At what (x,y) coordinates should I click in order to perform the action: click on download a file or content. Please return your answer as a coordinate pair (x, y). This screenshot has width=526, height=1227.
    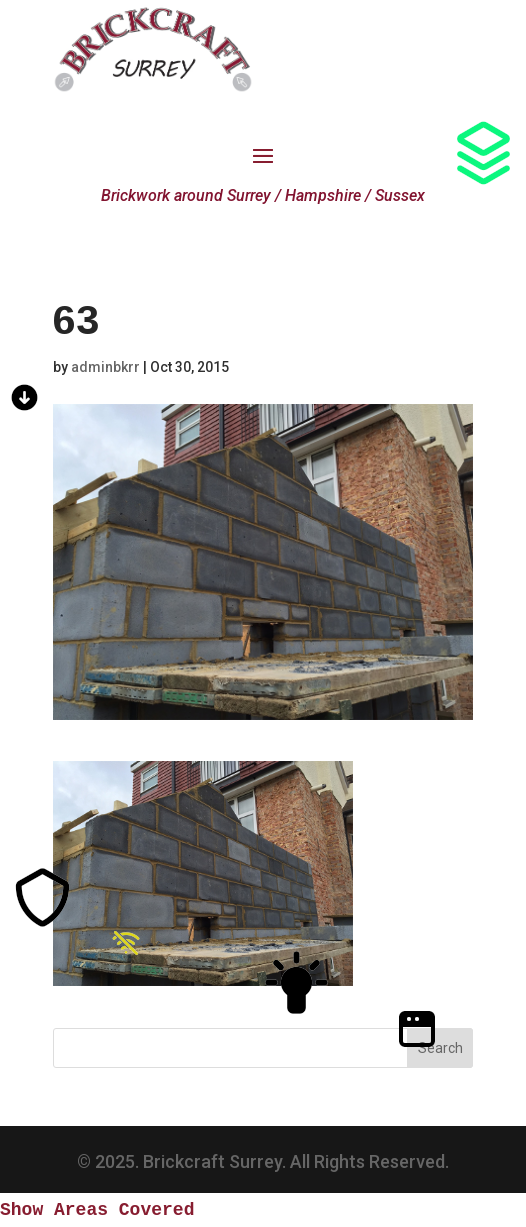
    Looking at the image, I should click on (24, 397).